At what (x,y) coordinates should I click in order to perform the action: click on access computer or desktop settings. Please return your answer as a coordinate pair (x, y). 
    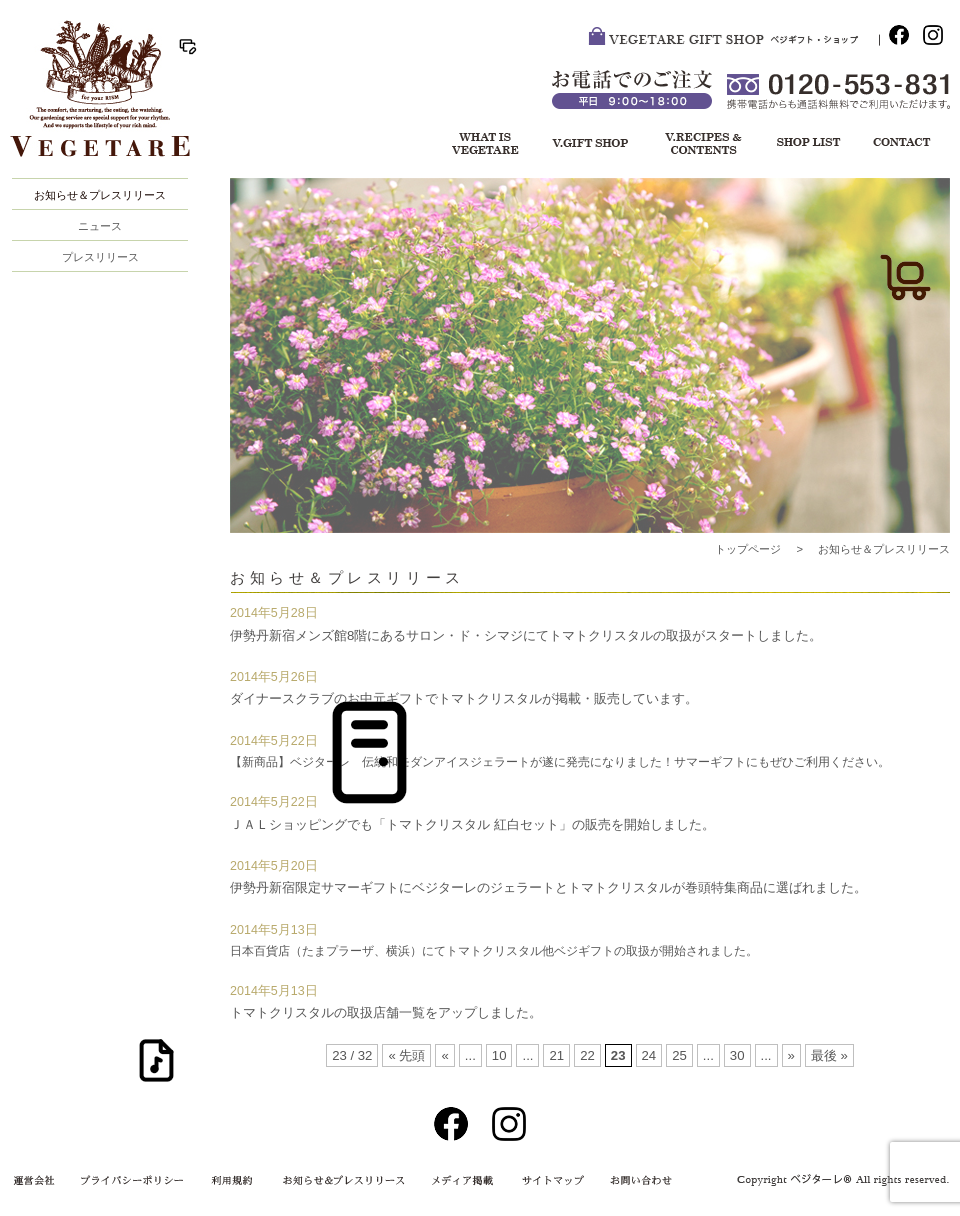
    Looking at the image, I should click on (369, 752).